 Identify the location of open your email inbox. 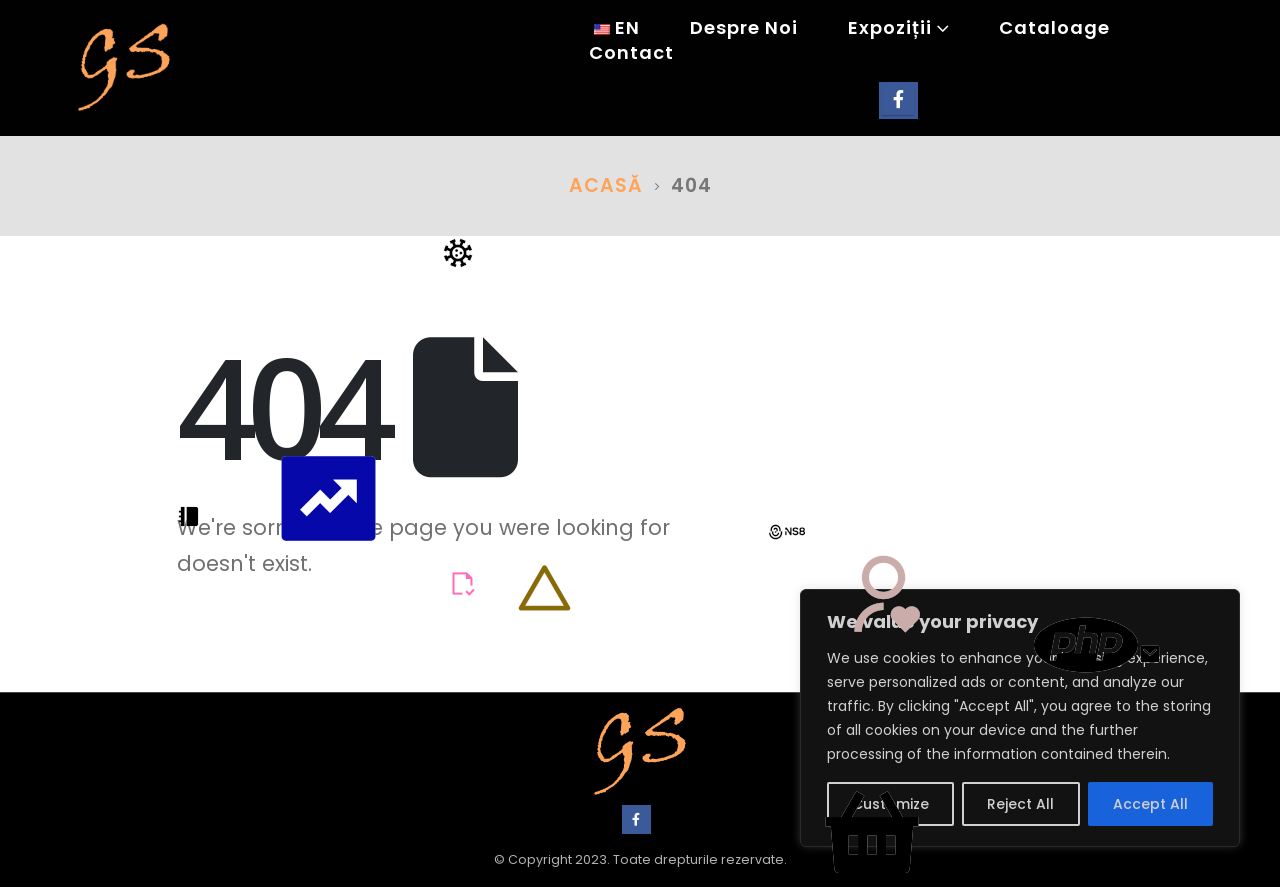
(1150, 654).